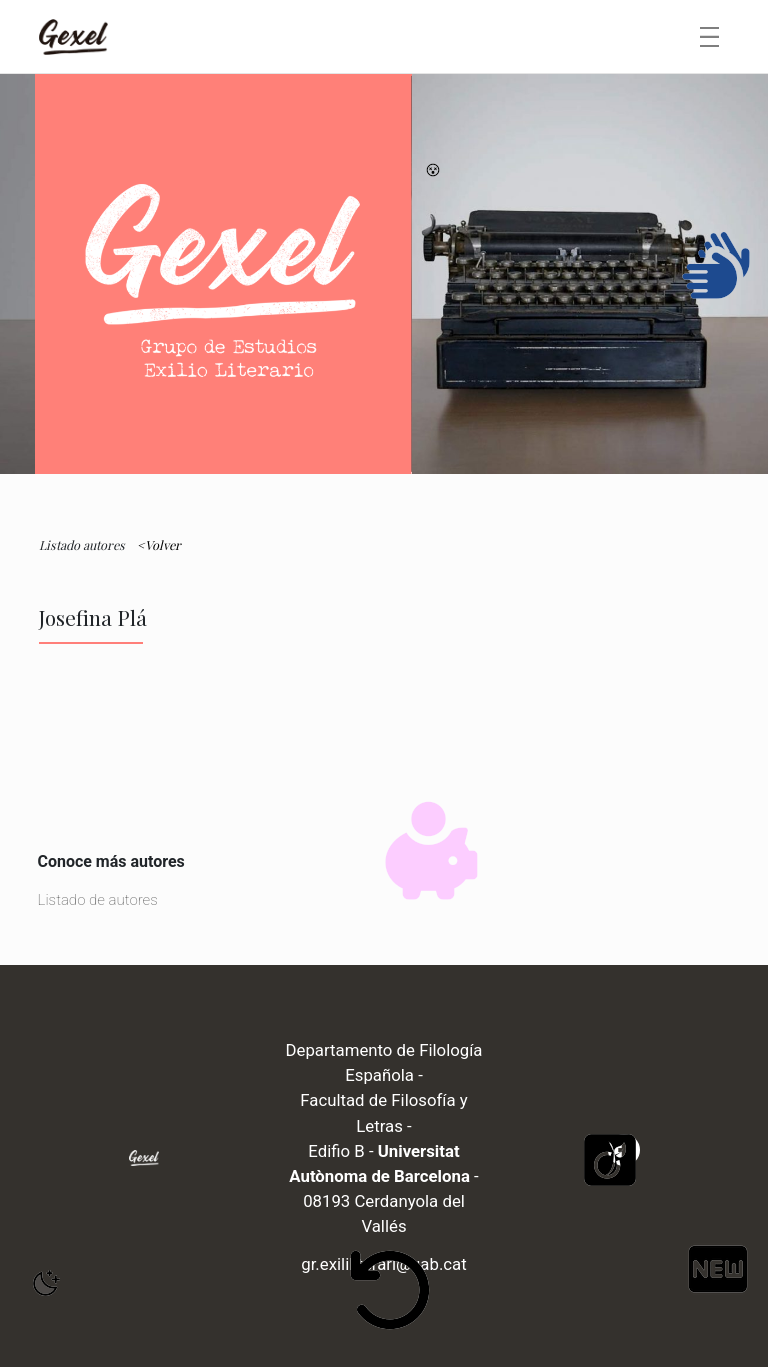 The height and width of the screenshot is (1367, 768). I want to click on indicates new content or recently added items, so click(718, 1269).